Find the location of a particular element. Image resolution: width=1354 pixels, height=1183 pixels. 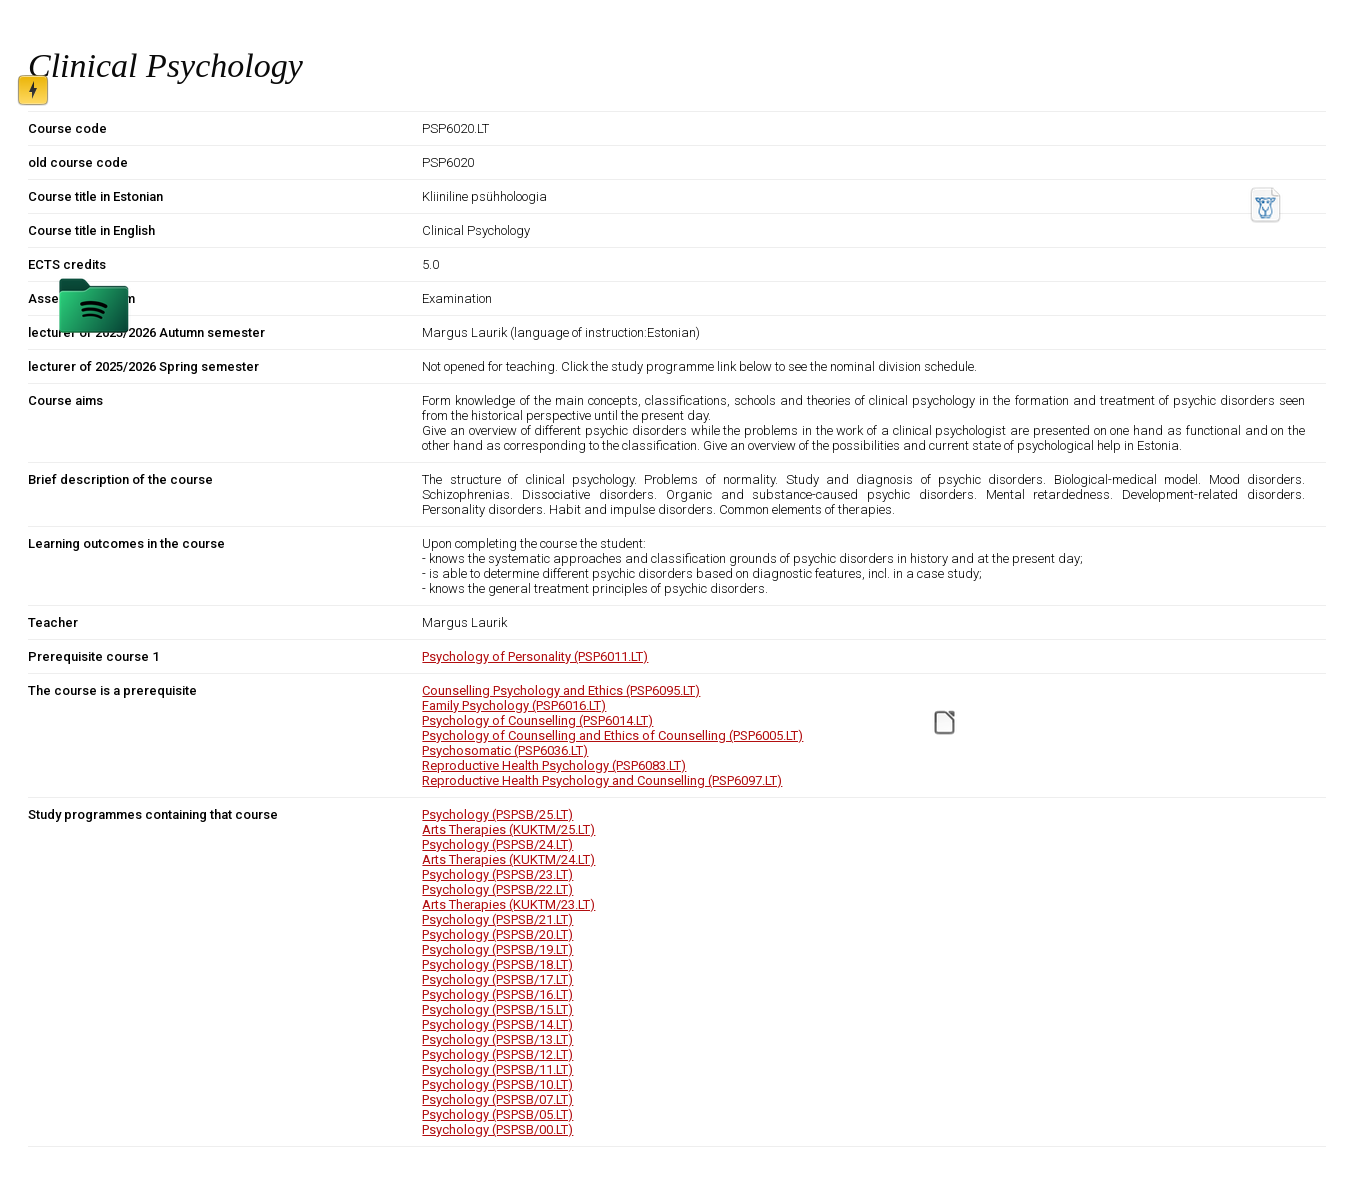

access power and battery settings is located at coordinates (33, 90).